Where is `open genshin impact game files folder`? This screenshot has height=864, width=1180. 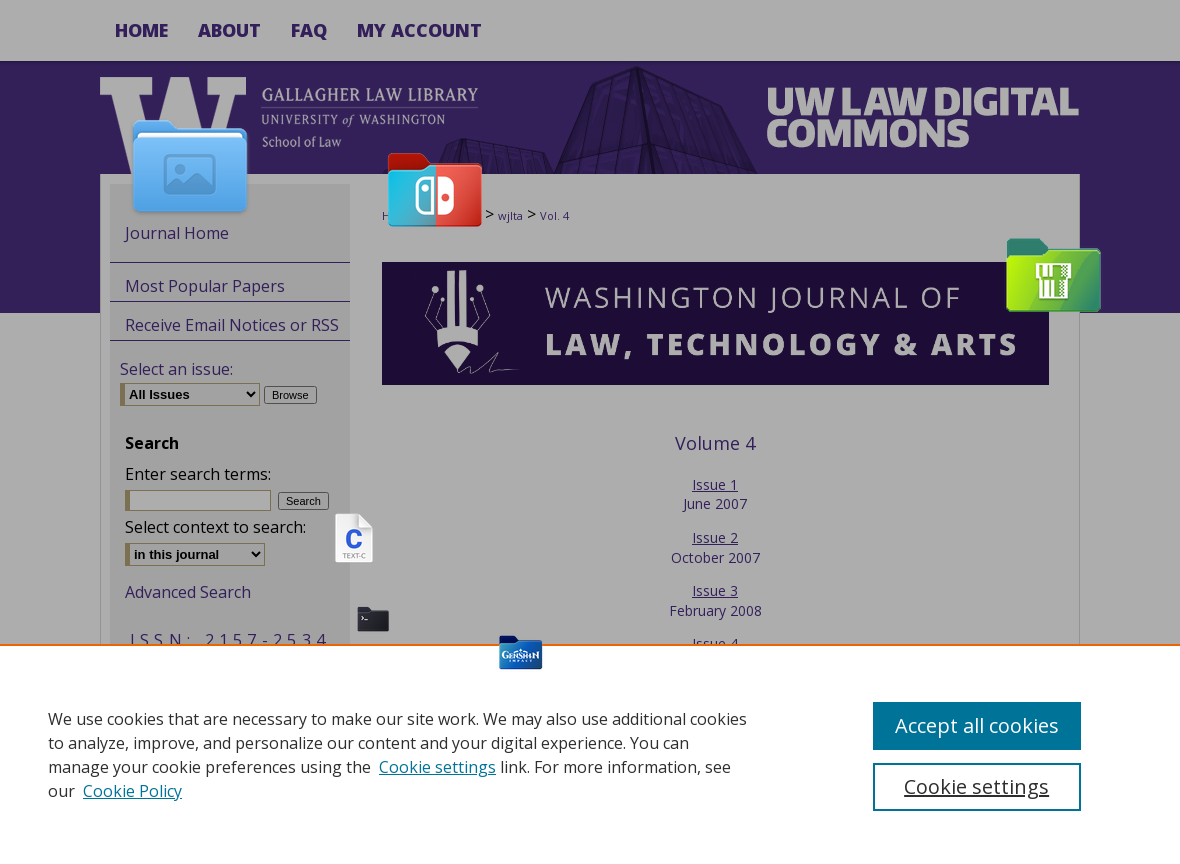
open genshin impact game files folder is located at coordinates (520, 653).